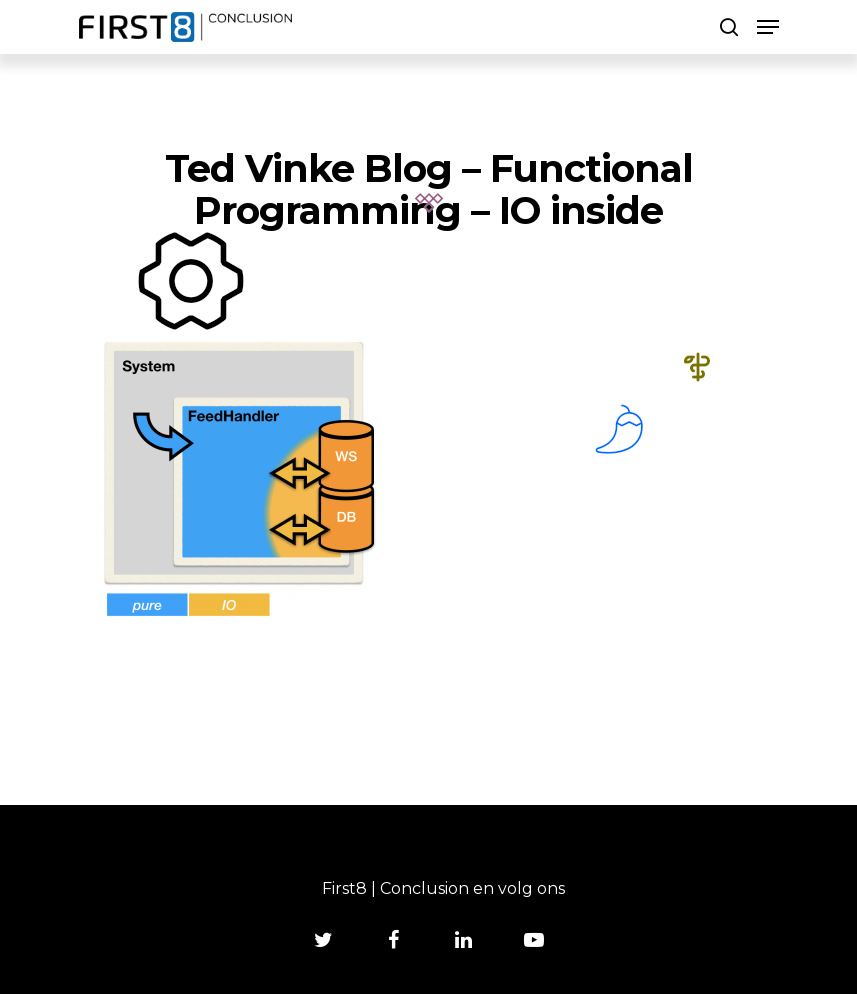 This screenshot has height=994, width=857. I want to click on indicates spicy or hot food option, so click(622, 431).